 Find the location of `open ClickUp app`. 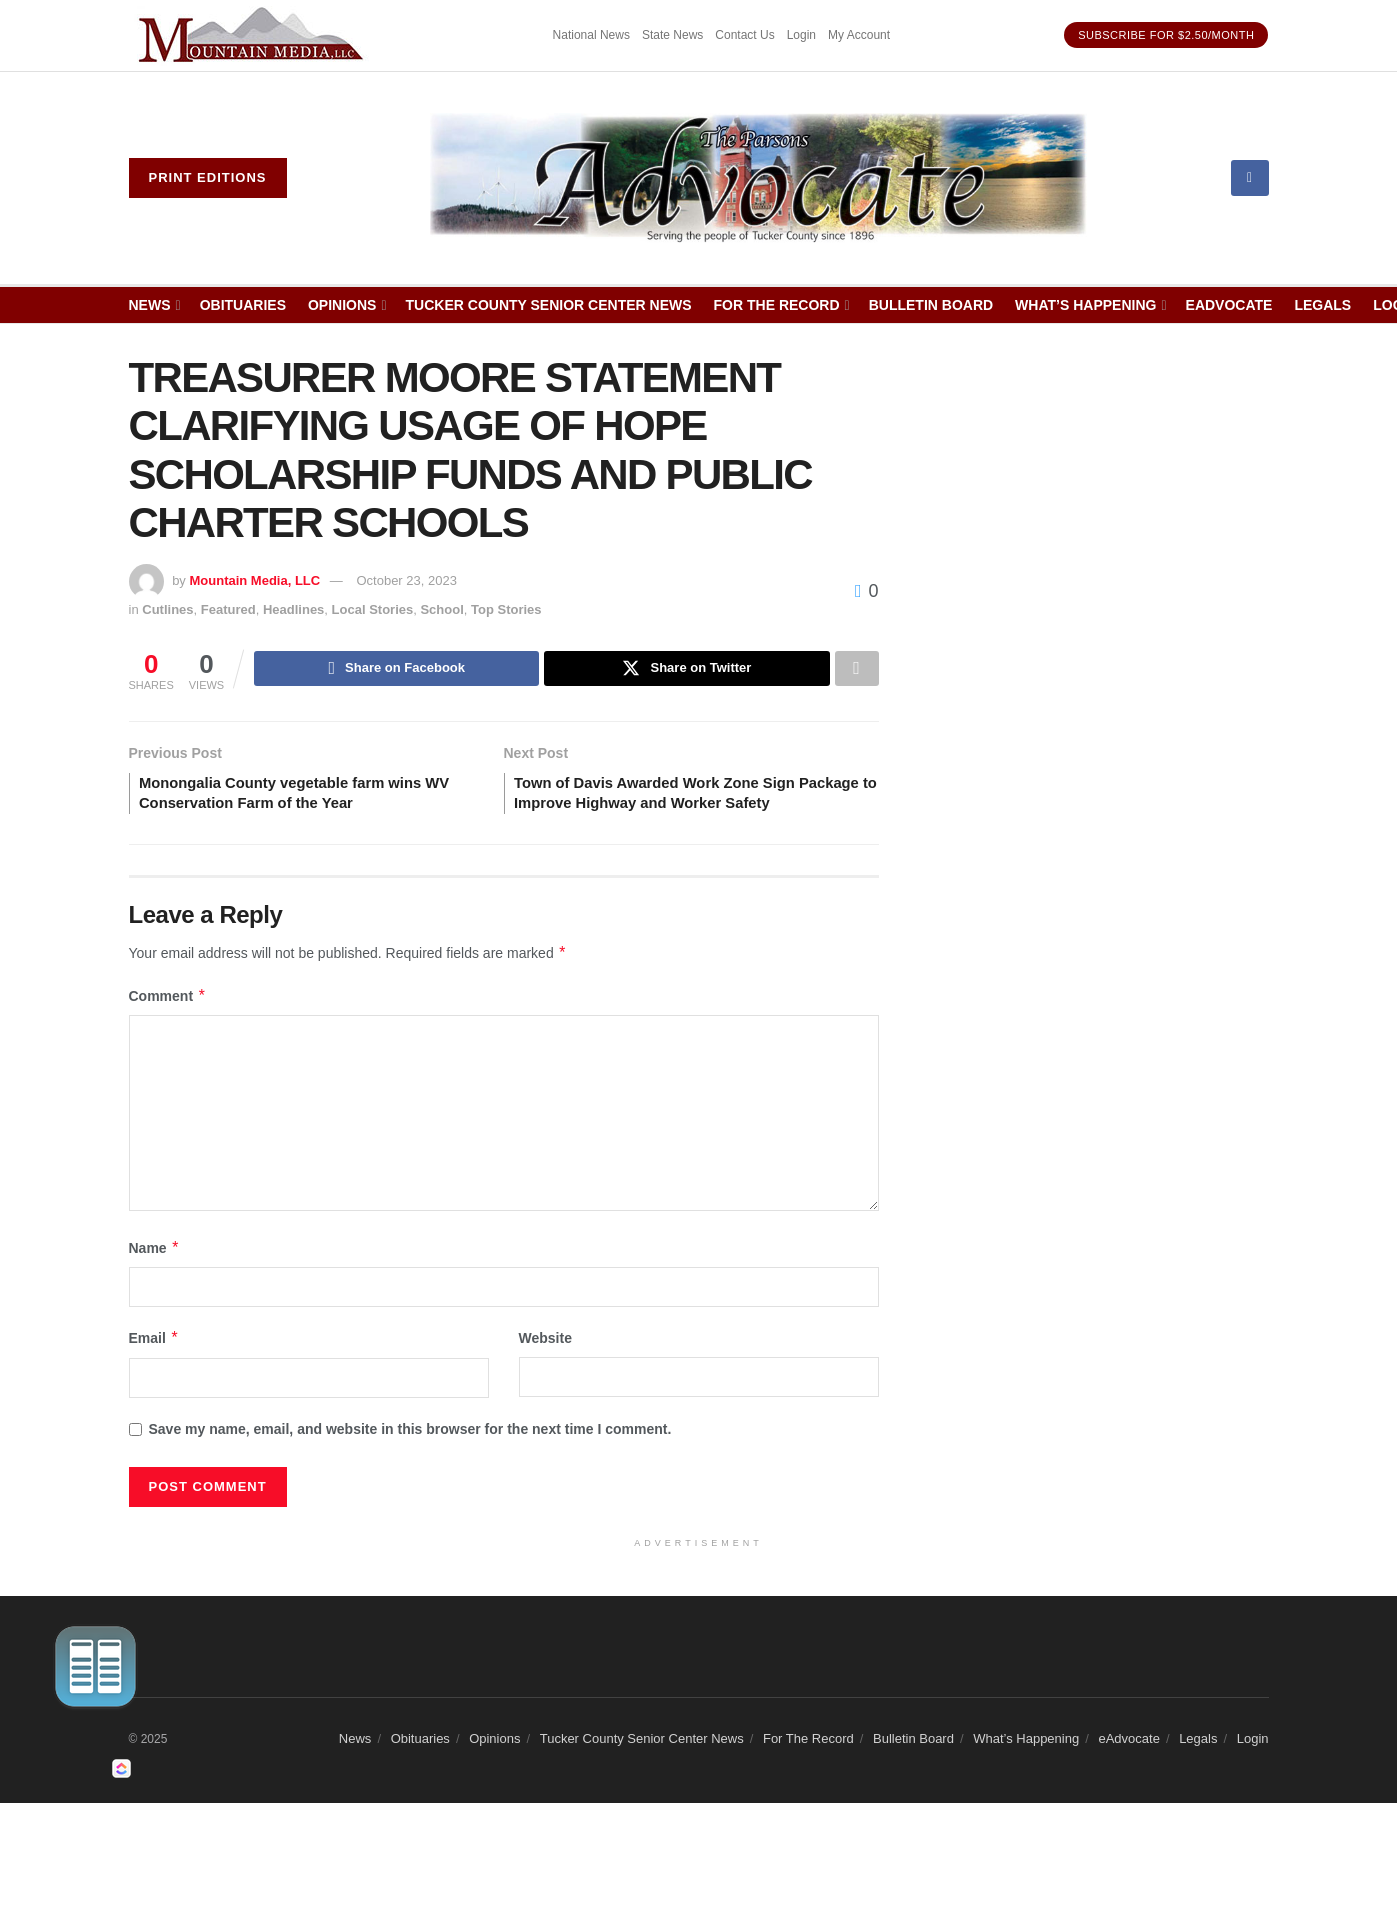

open ClickUp app is located at coordinates (121, 1768).